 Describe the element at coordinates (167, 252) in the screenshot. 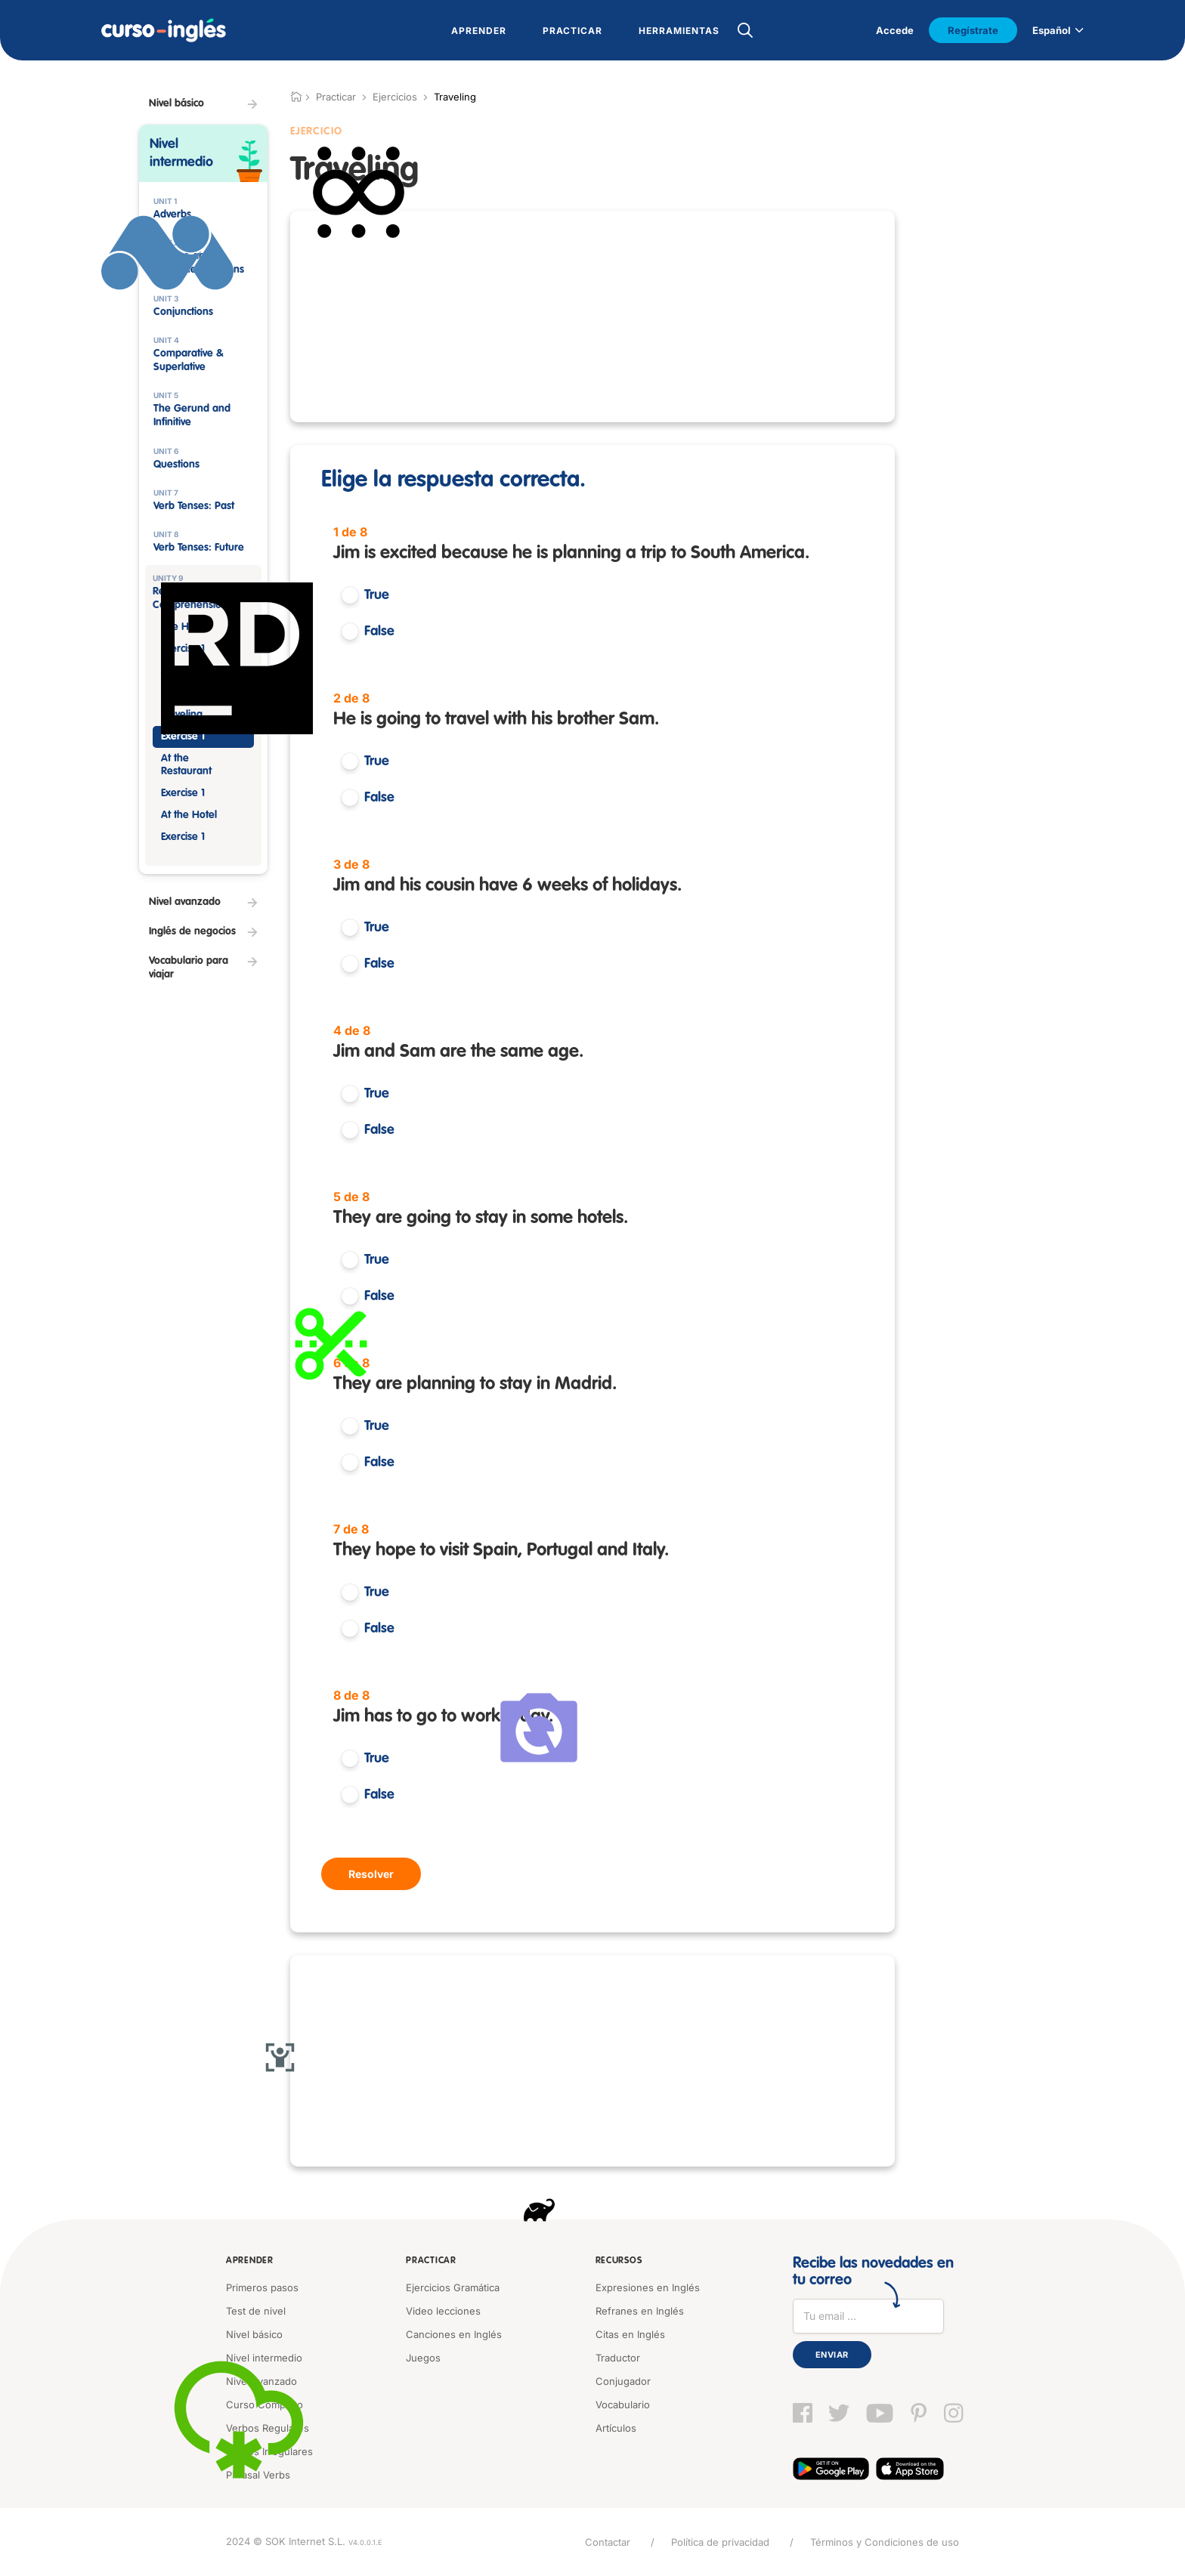

I see `open matomo analytics dashboard` at that location.